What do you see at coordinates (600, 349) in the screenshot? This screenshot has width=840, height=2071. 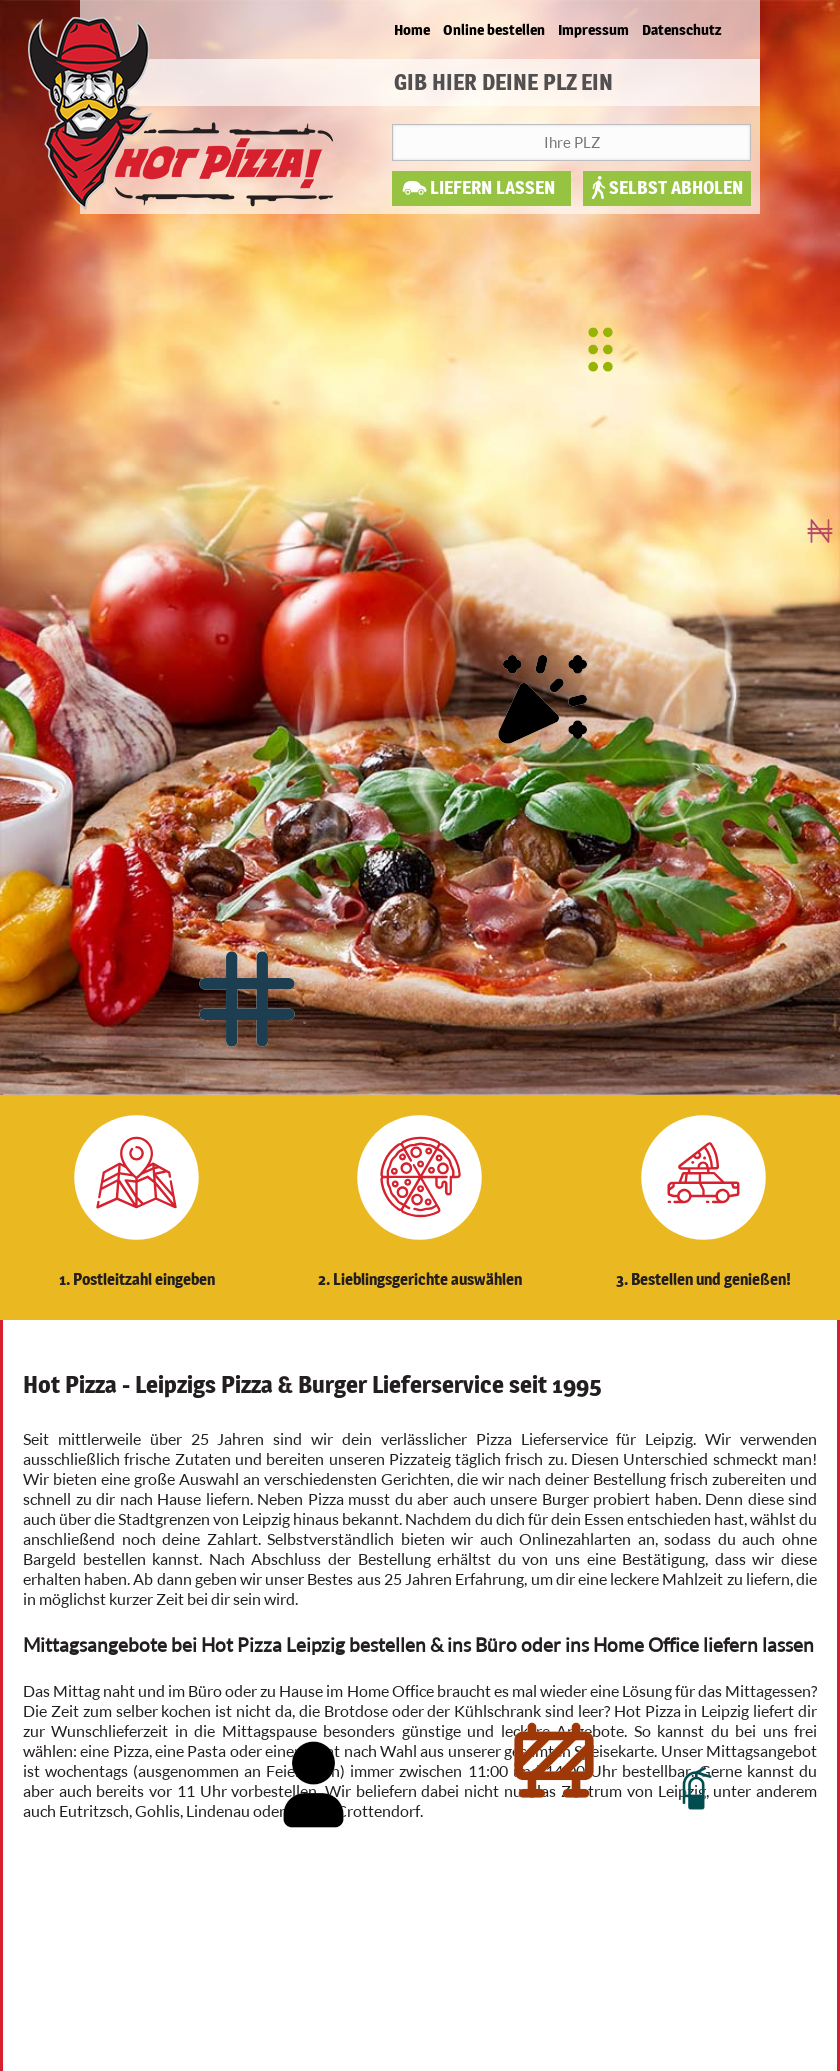 I see `drag to reorder items vertically` at bounding box center [600, 349].